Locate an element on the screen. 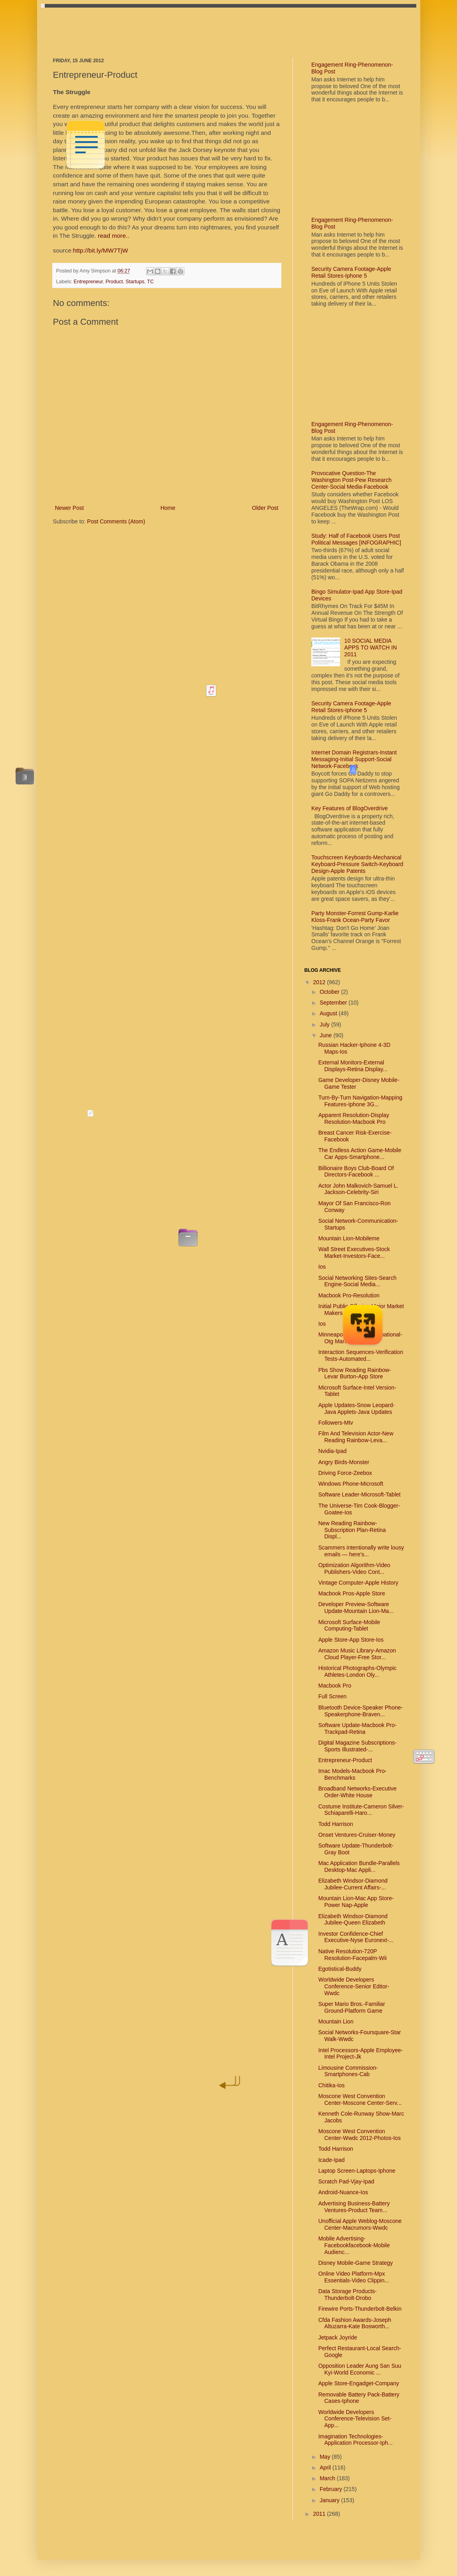 The image size is (457, 2576). a makefile or build configuration file is located at coordinates (90, 1113).